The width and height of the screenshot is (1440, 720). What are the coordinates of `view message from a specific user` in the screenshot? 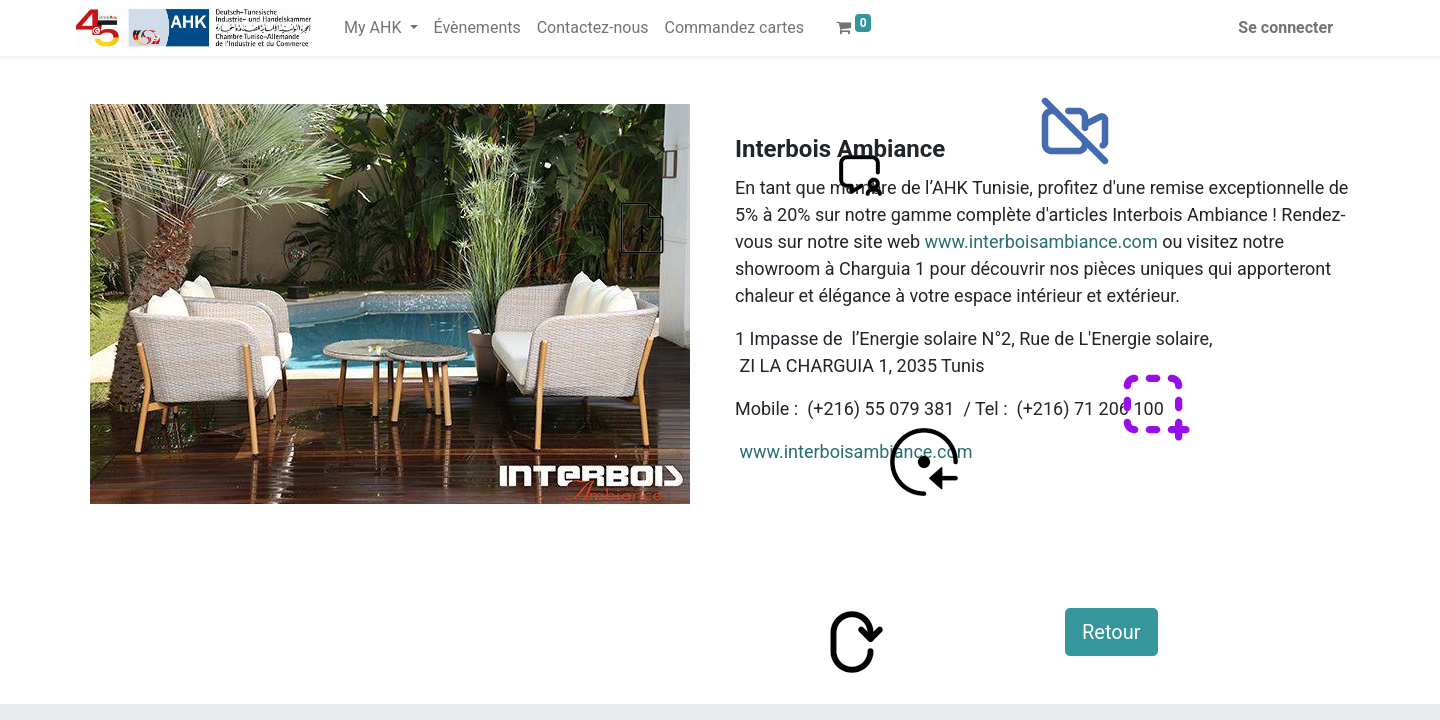 It's located at (859, 173).